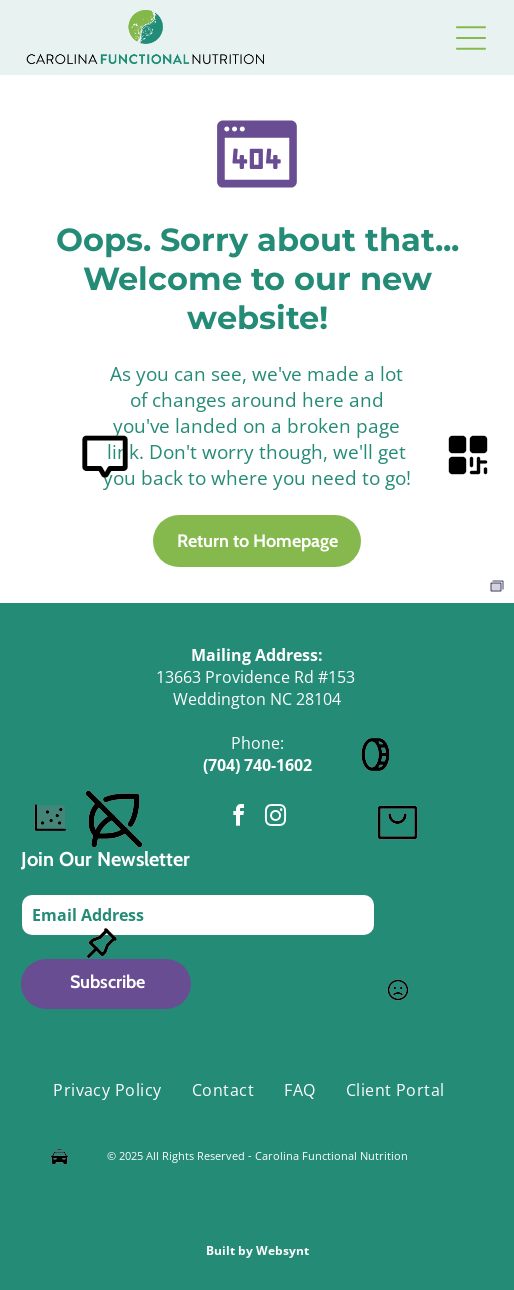 Image resolution: width=514 pixels, height=1290 pixels. Describe the element at coordinates (468, 455) in the screenshot. I see `scan or generate a qr code` at that location.